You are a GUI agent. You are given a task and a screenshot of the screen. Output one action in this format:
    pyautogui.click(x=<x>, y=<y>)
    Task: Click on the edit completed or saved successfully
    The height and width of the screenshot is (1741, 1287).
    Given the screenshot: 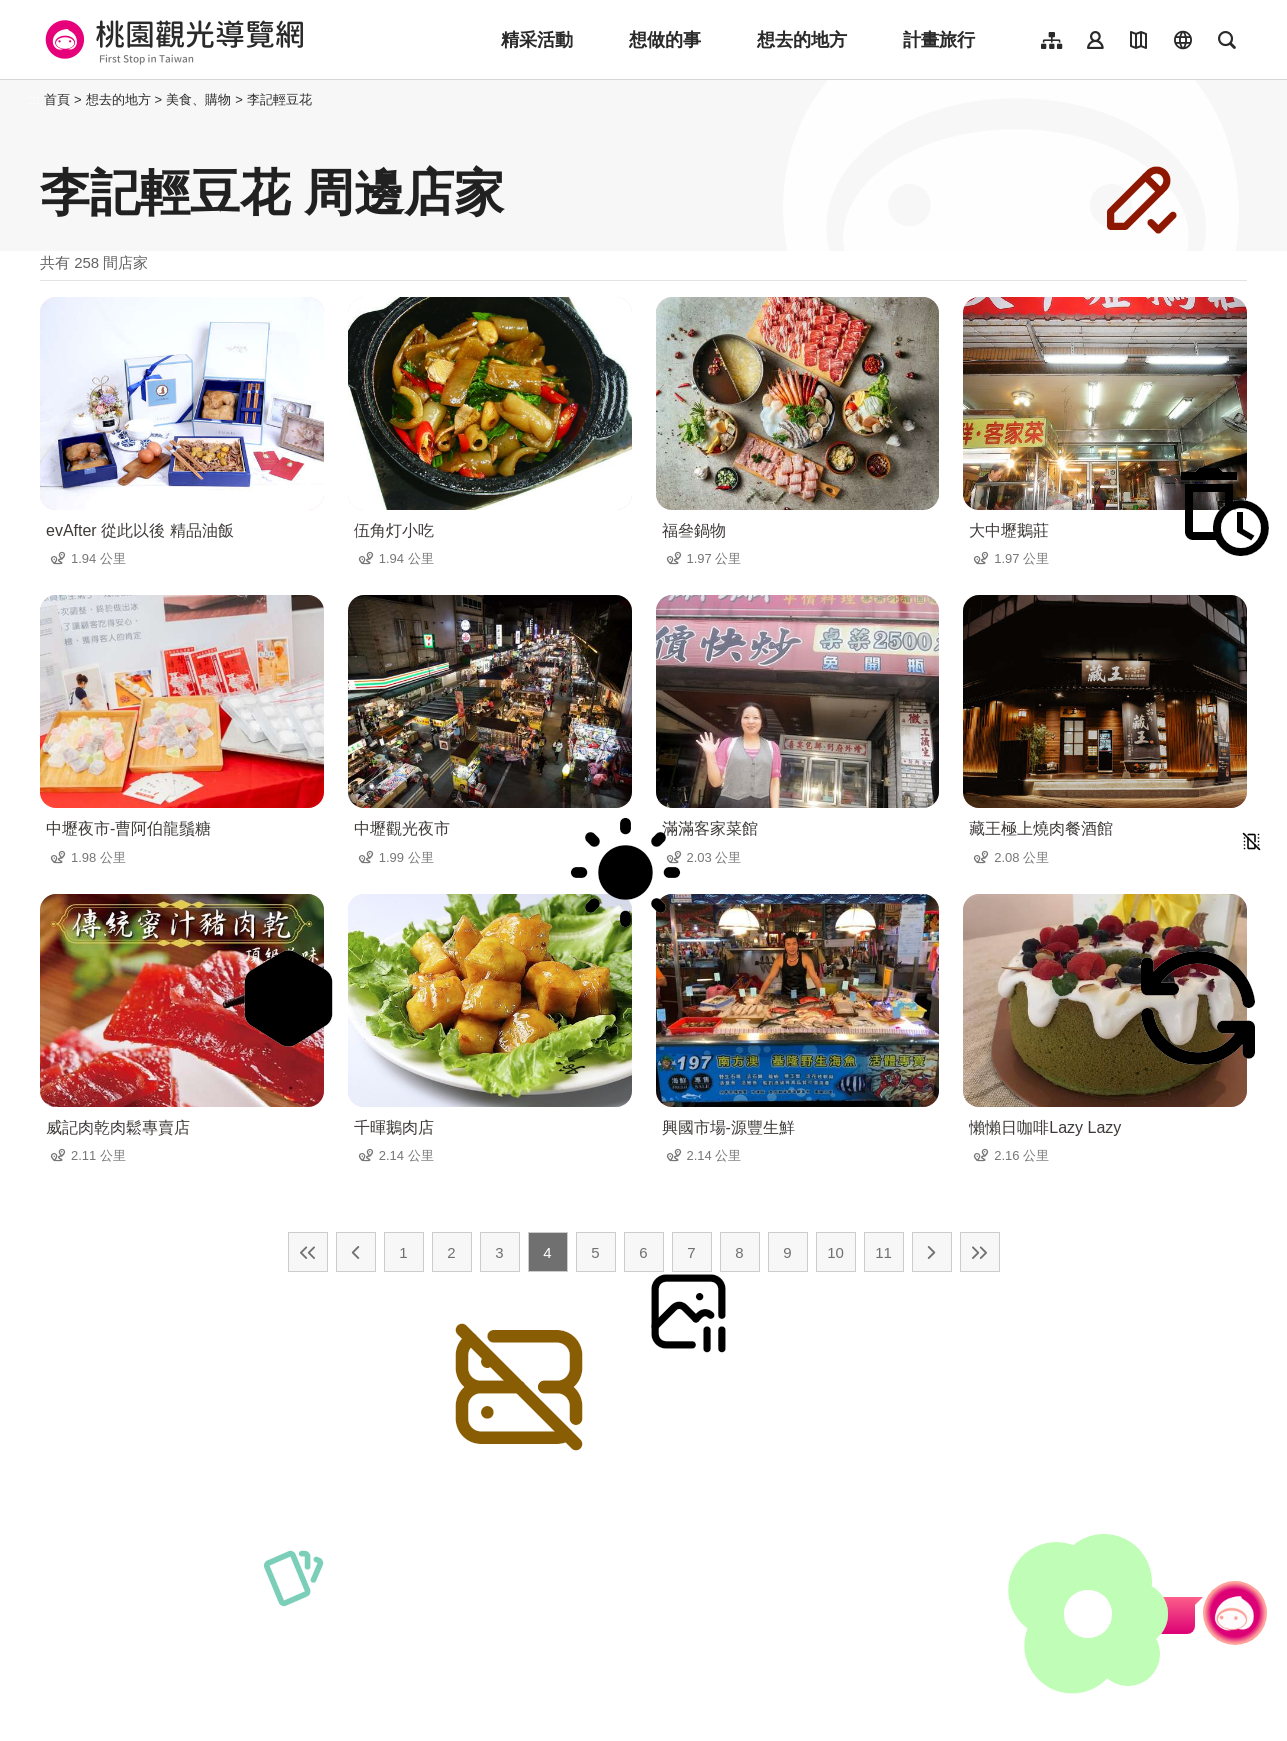 What is the action you would take?
    pyautogui.click(x=1140, y=197)
    